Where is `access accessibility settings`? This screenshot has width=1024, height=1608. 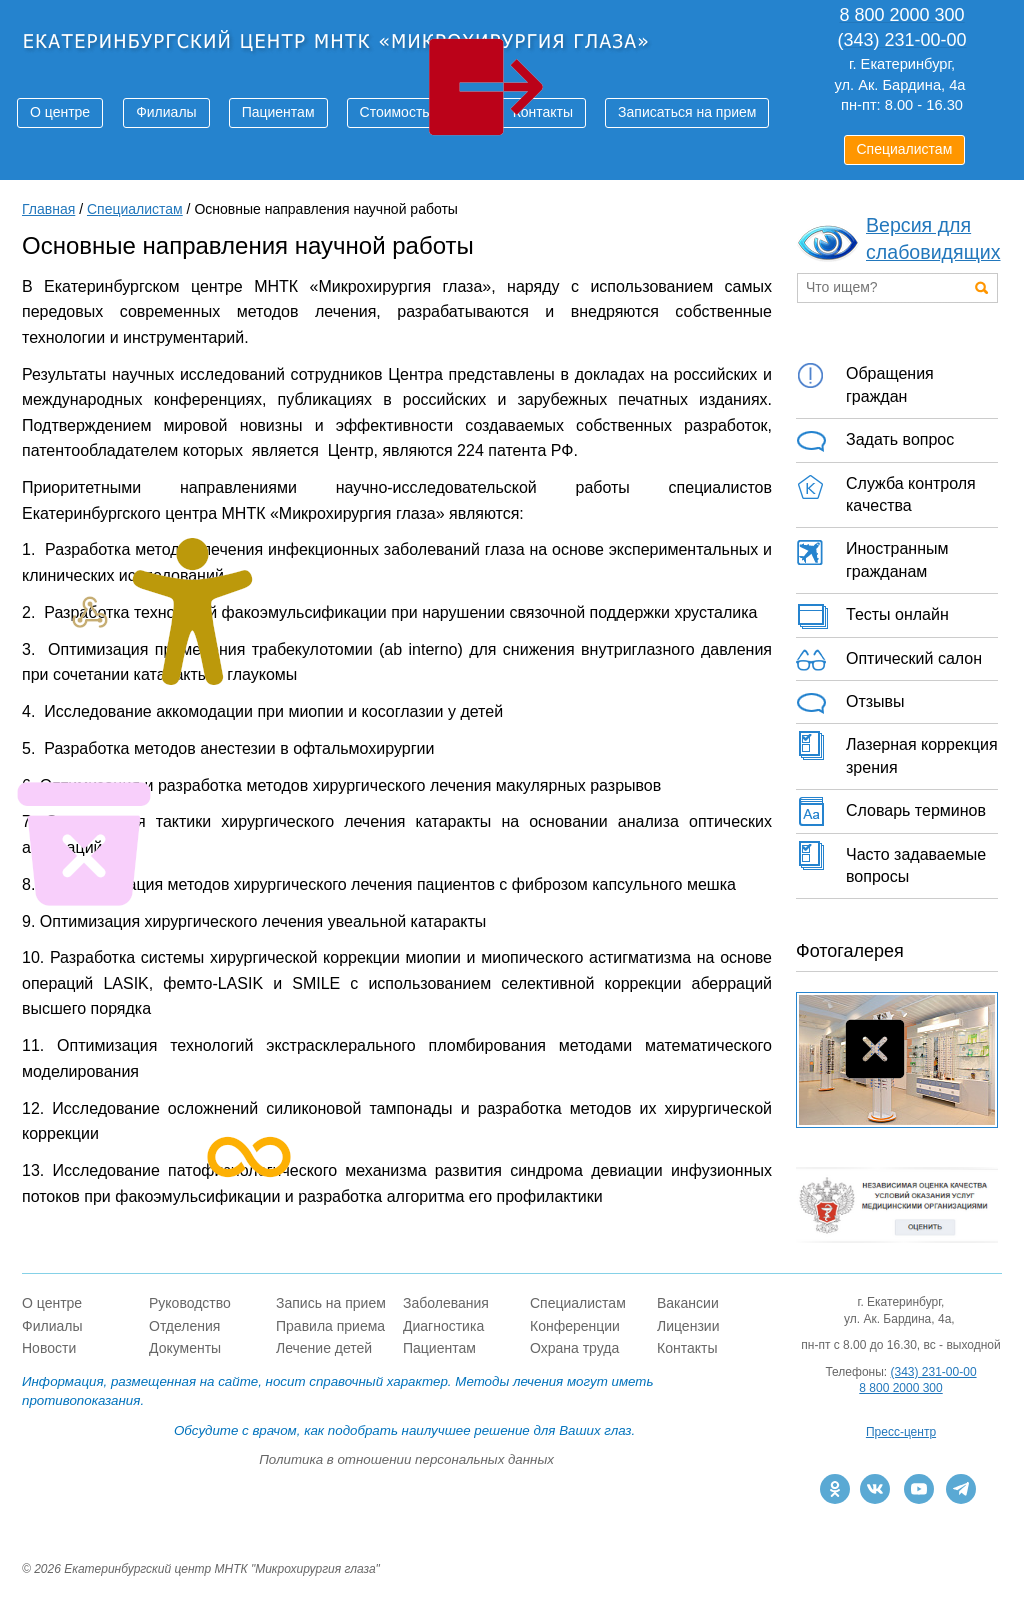
access accessibility settings is located at coordinates (192, 611).